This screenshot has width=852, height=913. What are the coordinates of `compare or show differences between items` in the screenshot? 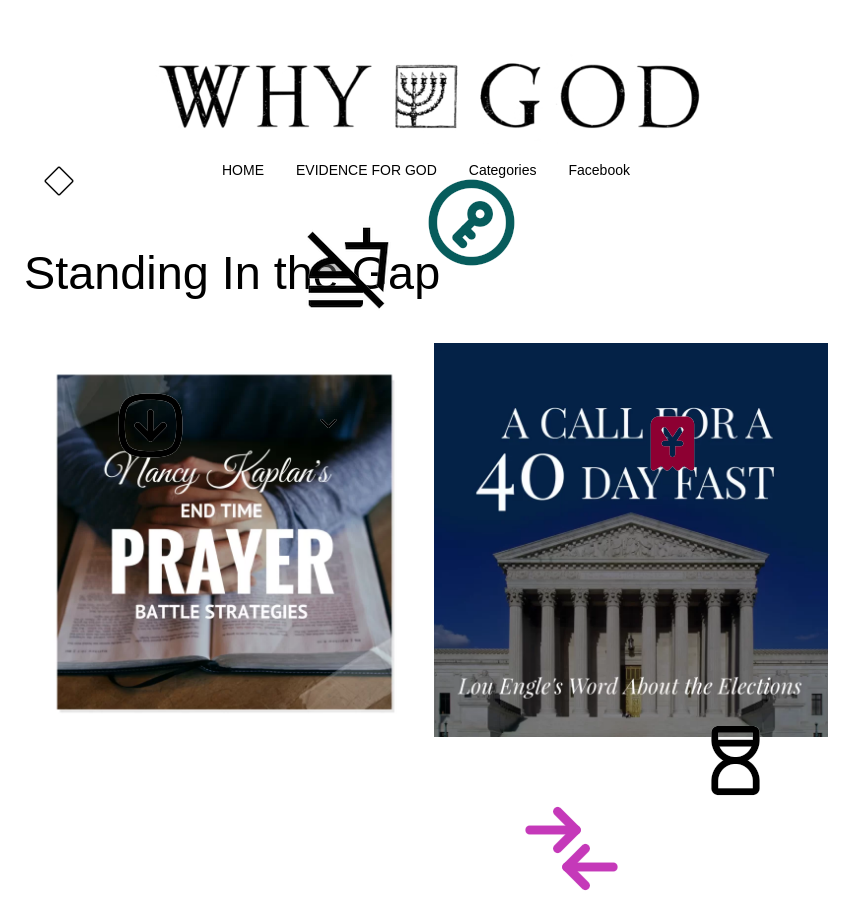 It's located at (571, 848).